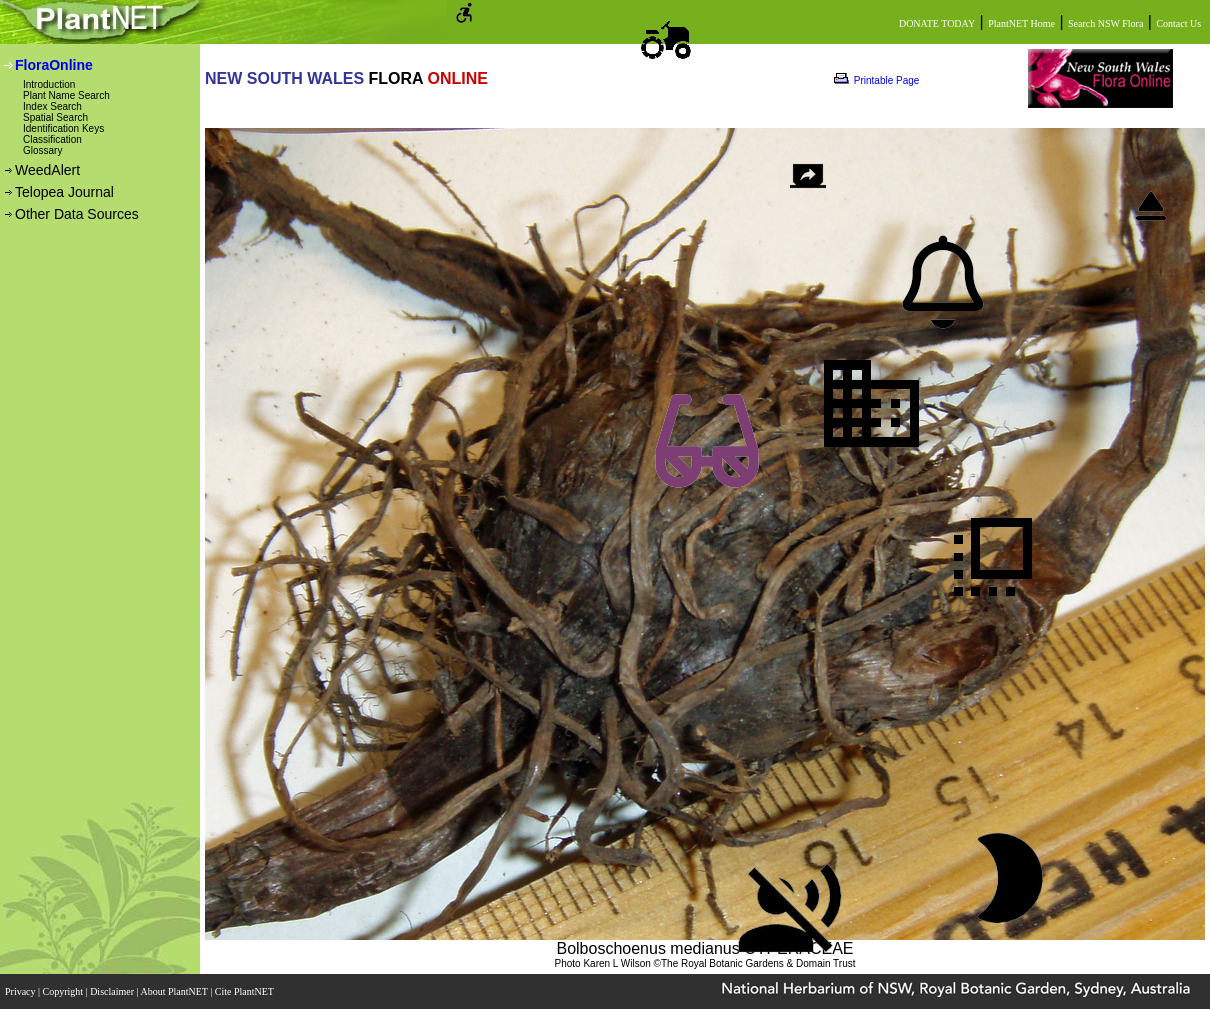 The image size is (1210, 1009). Describe the element at coordinates (463, 12) in the screenshot. I see `indicates wheelchair accessibility available` at that location.